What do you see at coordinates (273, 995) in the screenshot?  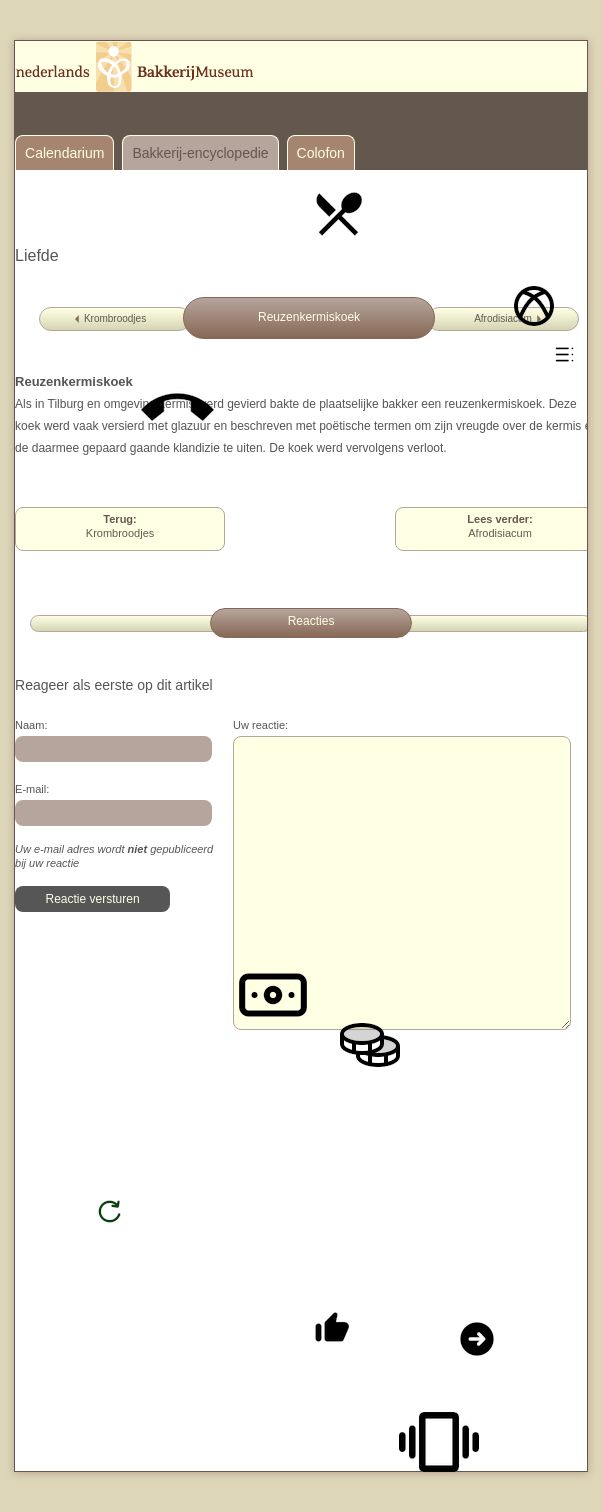 I see `view payment or cash options` at bounding box center [273, 995].